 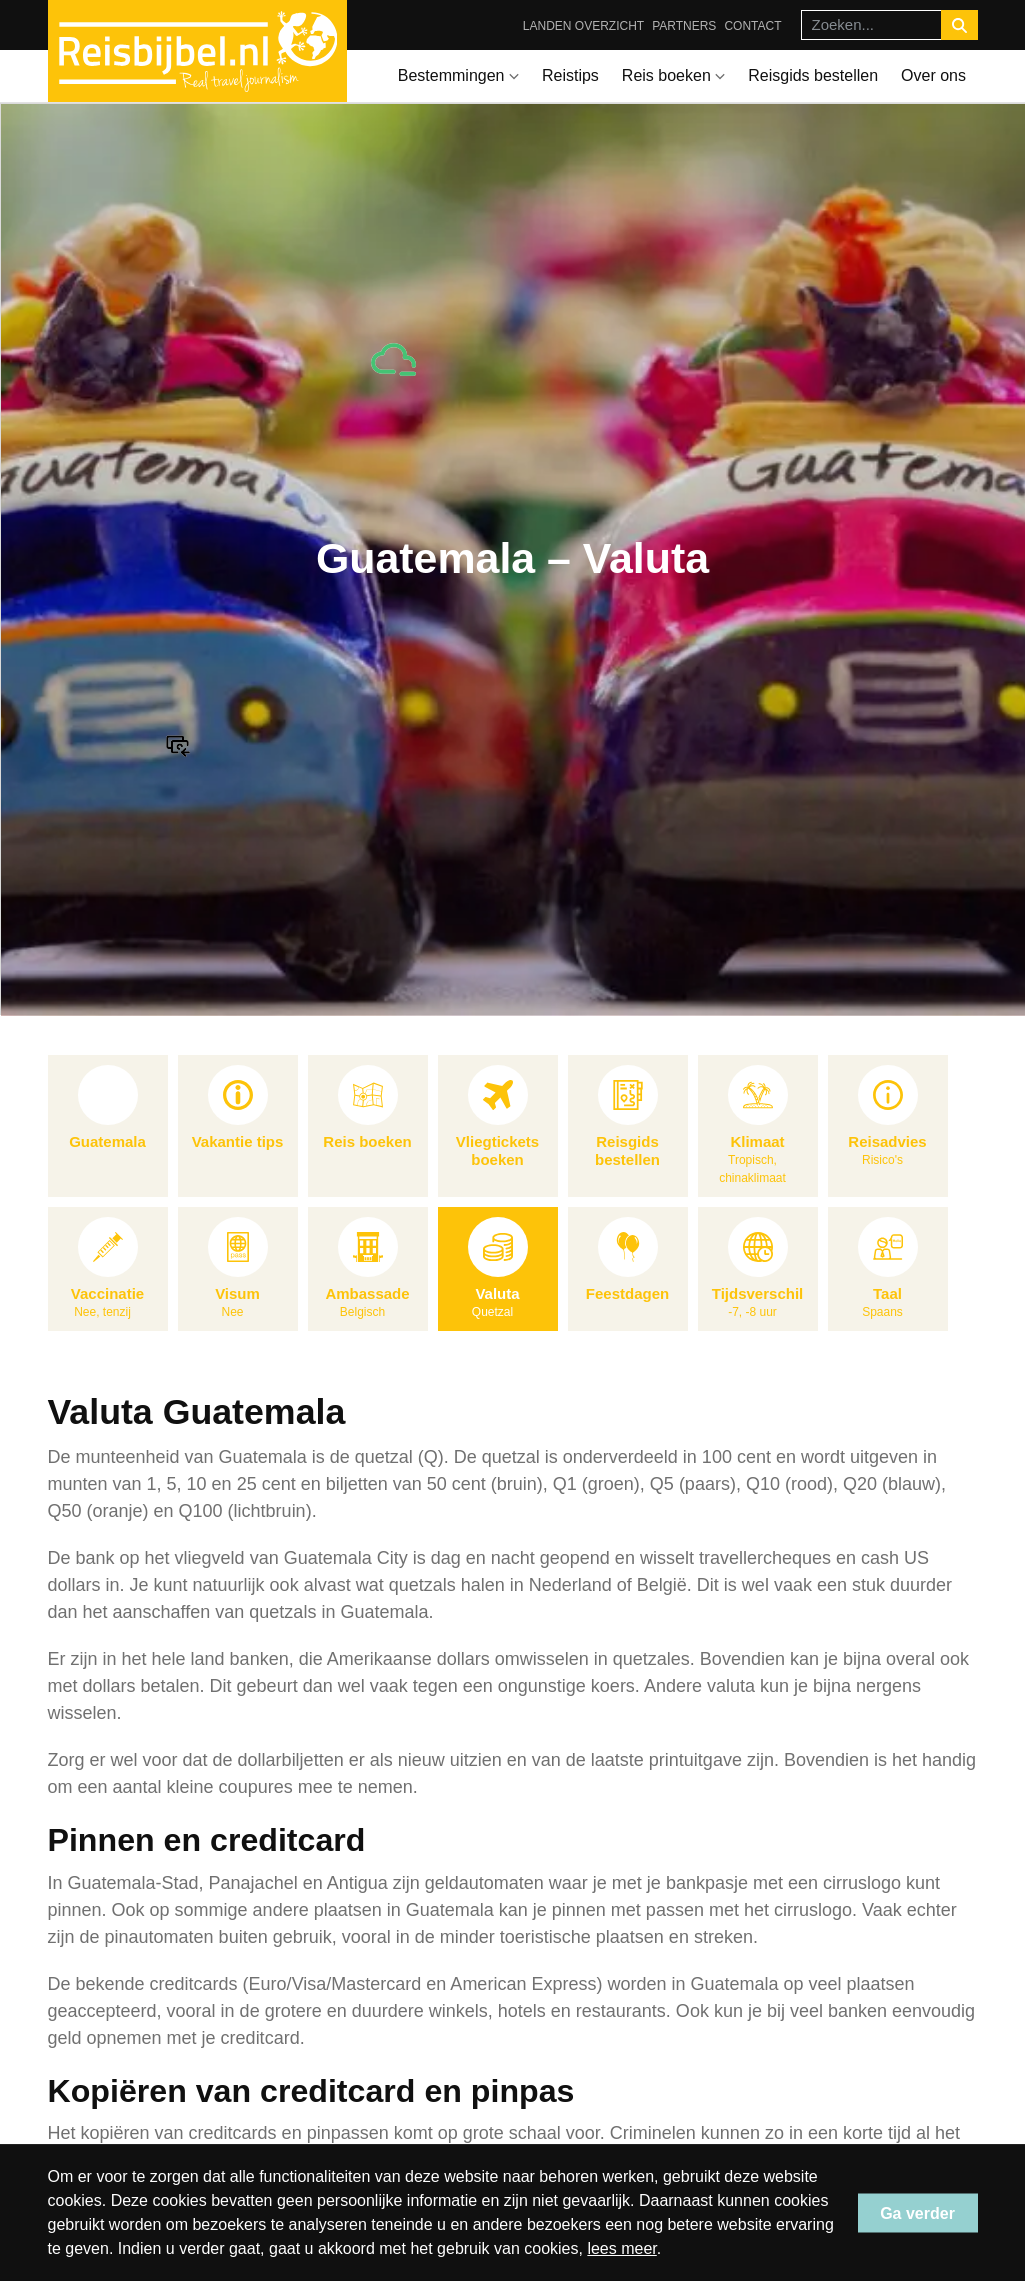 What do you see at coordinates (393, 359) in the screenshot?
I see `remove from cloud storage` at bounding box center [393, 359].